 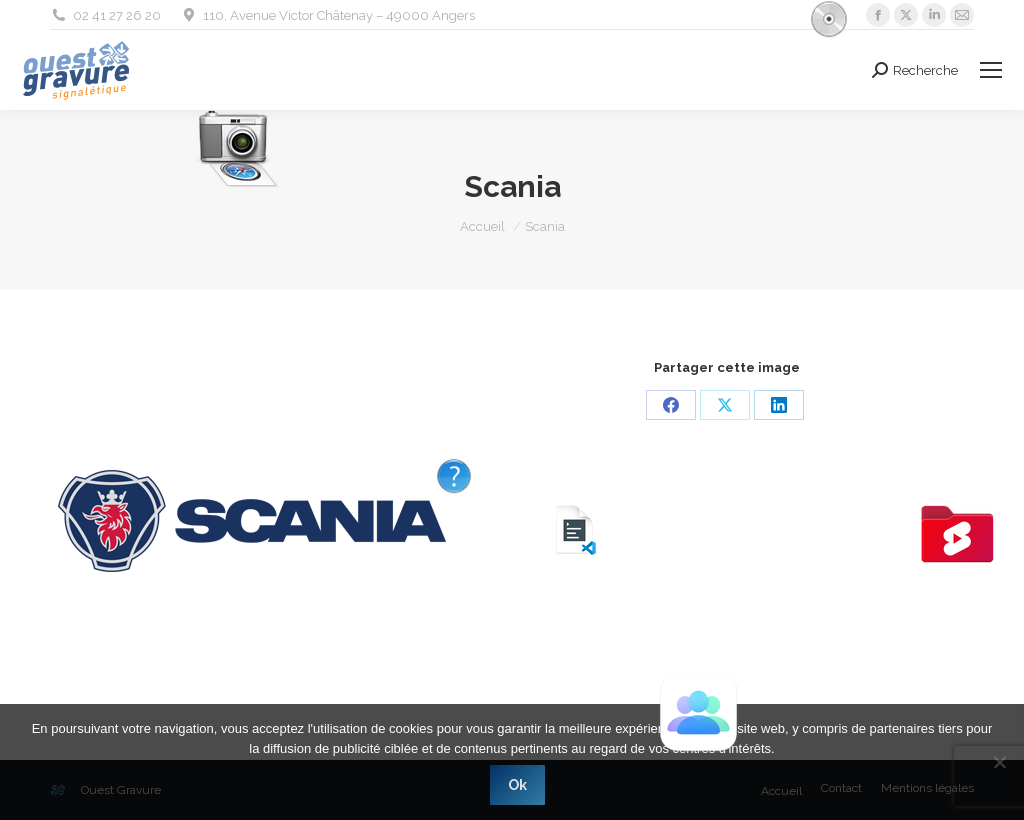 I want to click on access family sharing and parental control settings, so click(x=698, y=712).